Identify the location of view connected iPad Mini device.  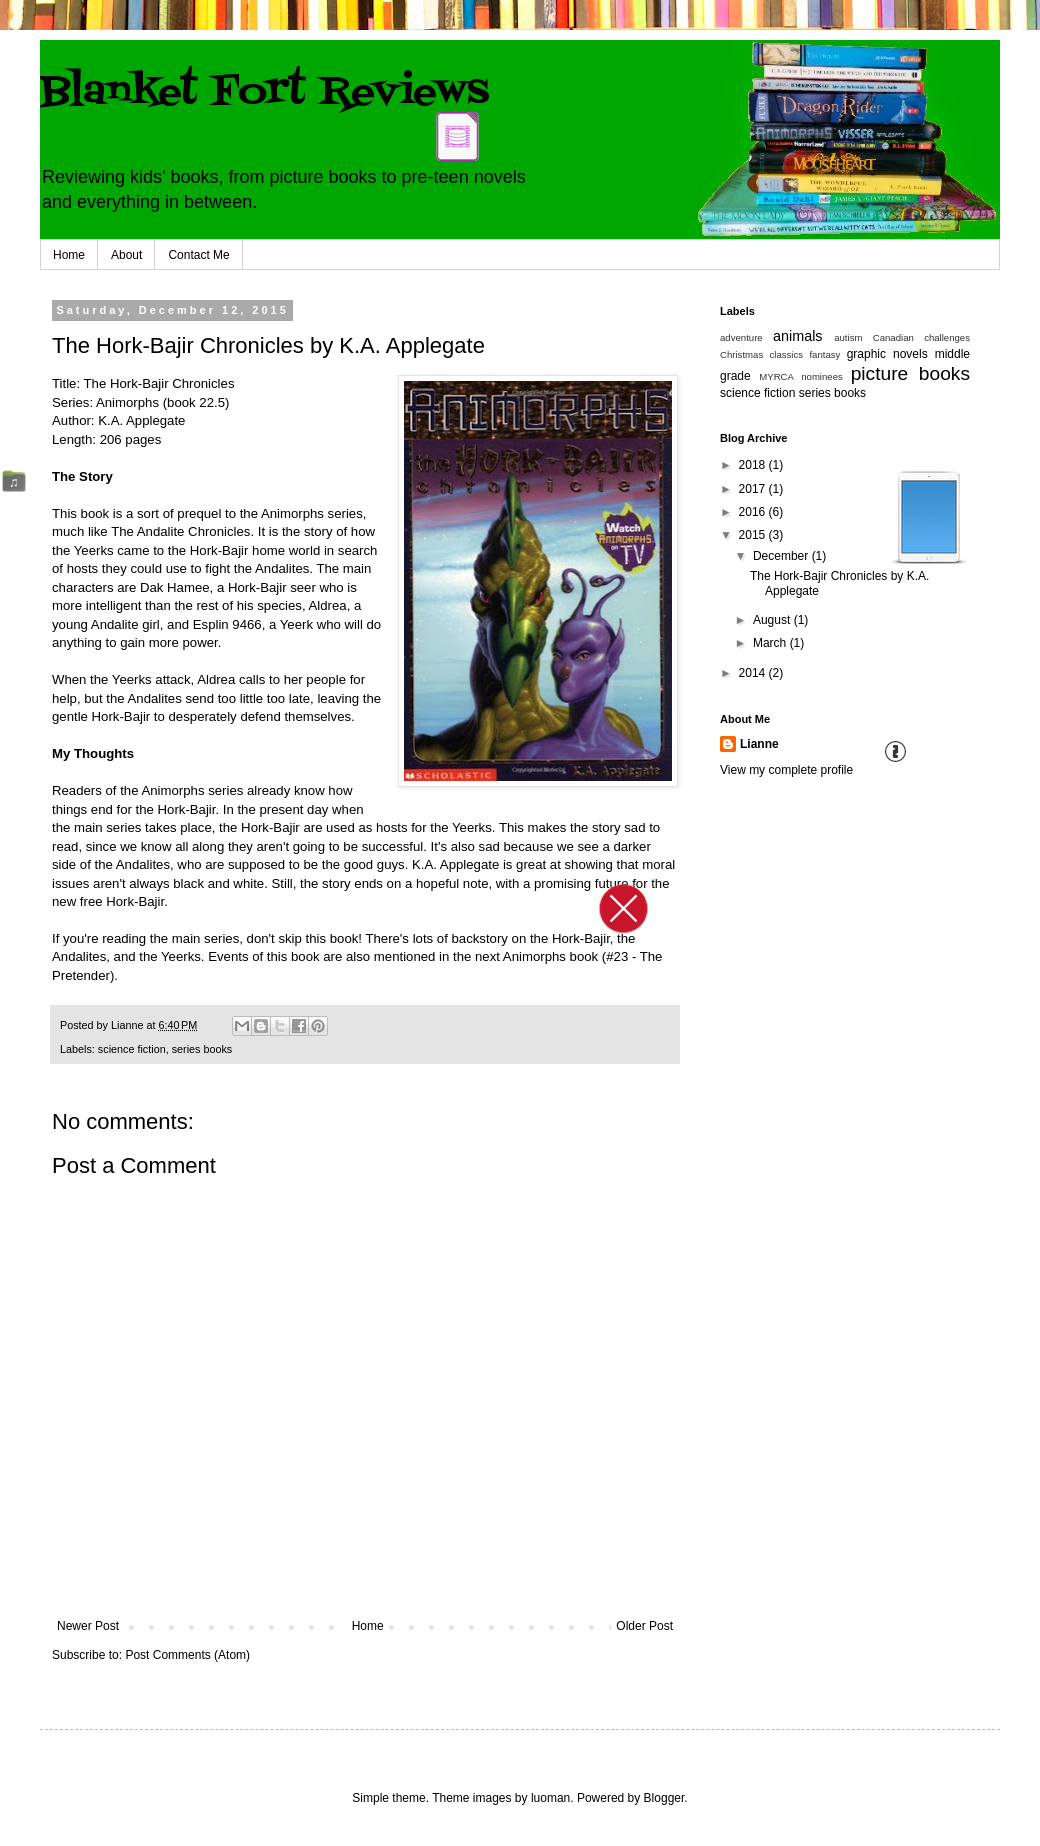
(929, 509).